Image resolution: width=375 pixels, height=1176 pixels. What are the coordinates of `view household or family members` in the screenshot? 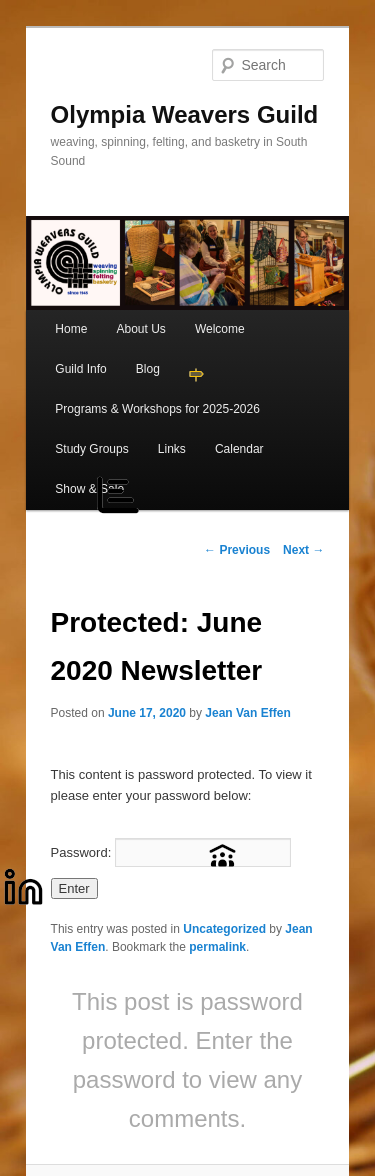 It's located at (222, 856).